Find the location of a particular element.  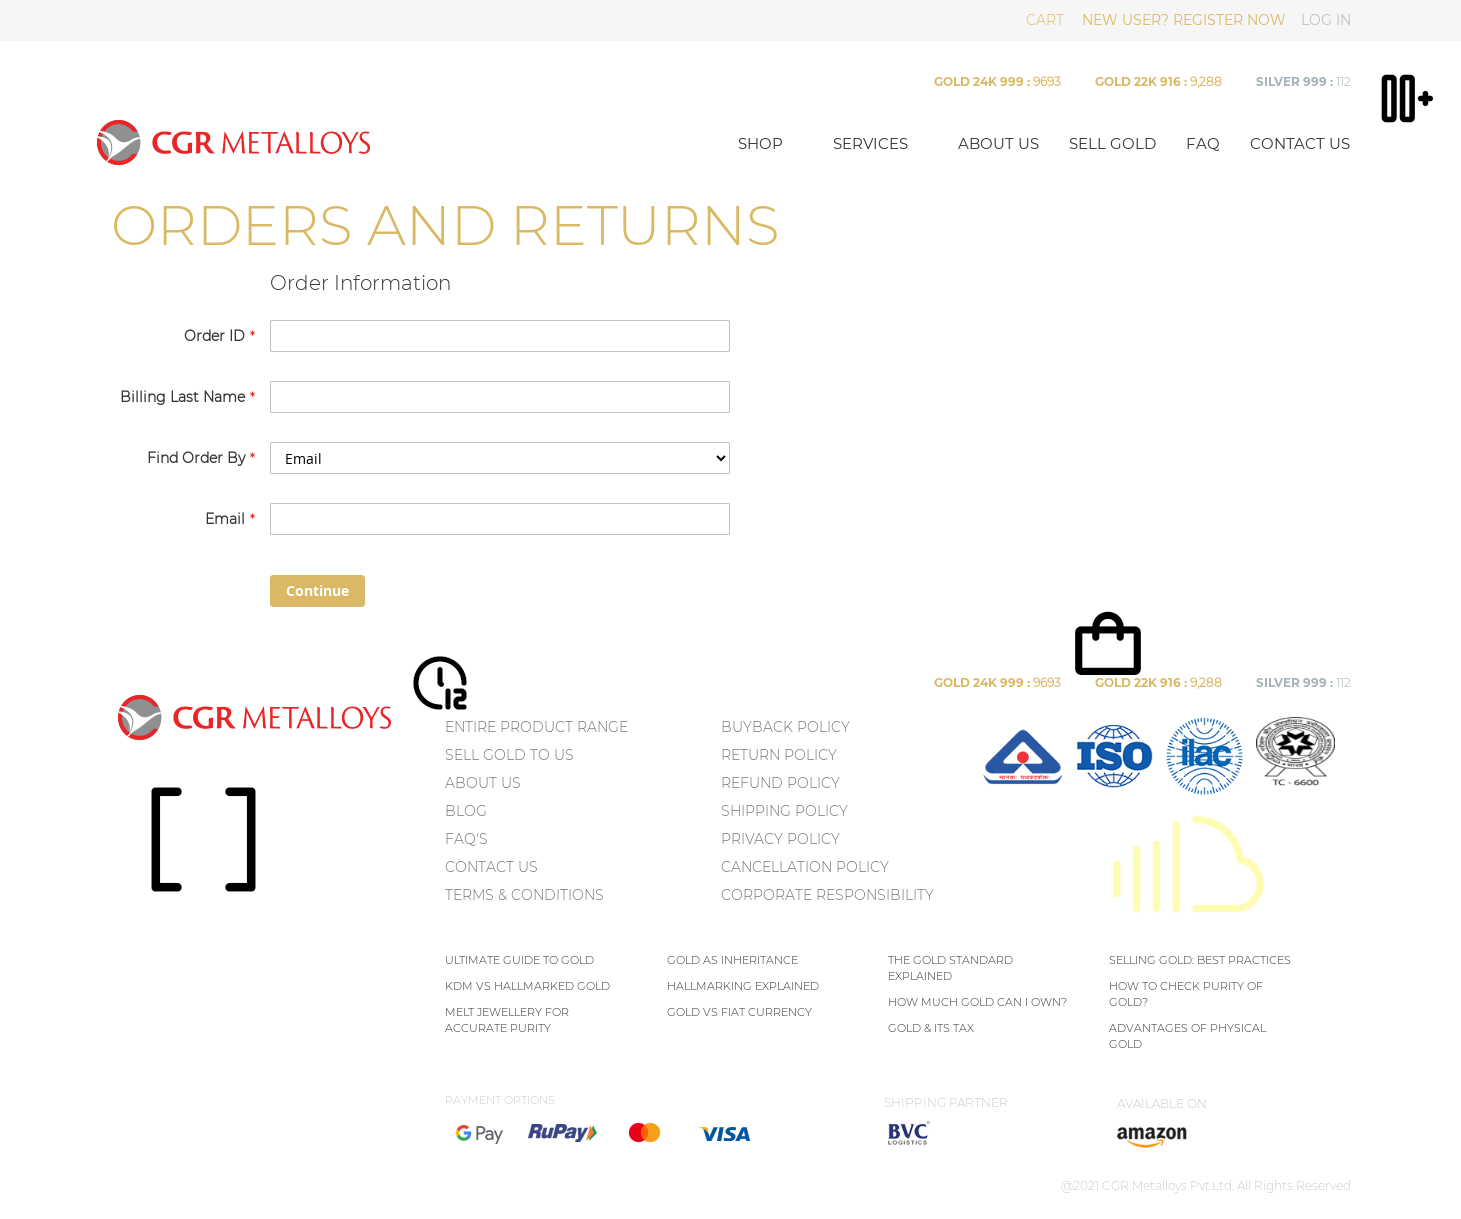

view time in 12-hour format is located at coordinates (440, 683).